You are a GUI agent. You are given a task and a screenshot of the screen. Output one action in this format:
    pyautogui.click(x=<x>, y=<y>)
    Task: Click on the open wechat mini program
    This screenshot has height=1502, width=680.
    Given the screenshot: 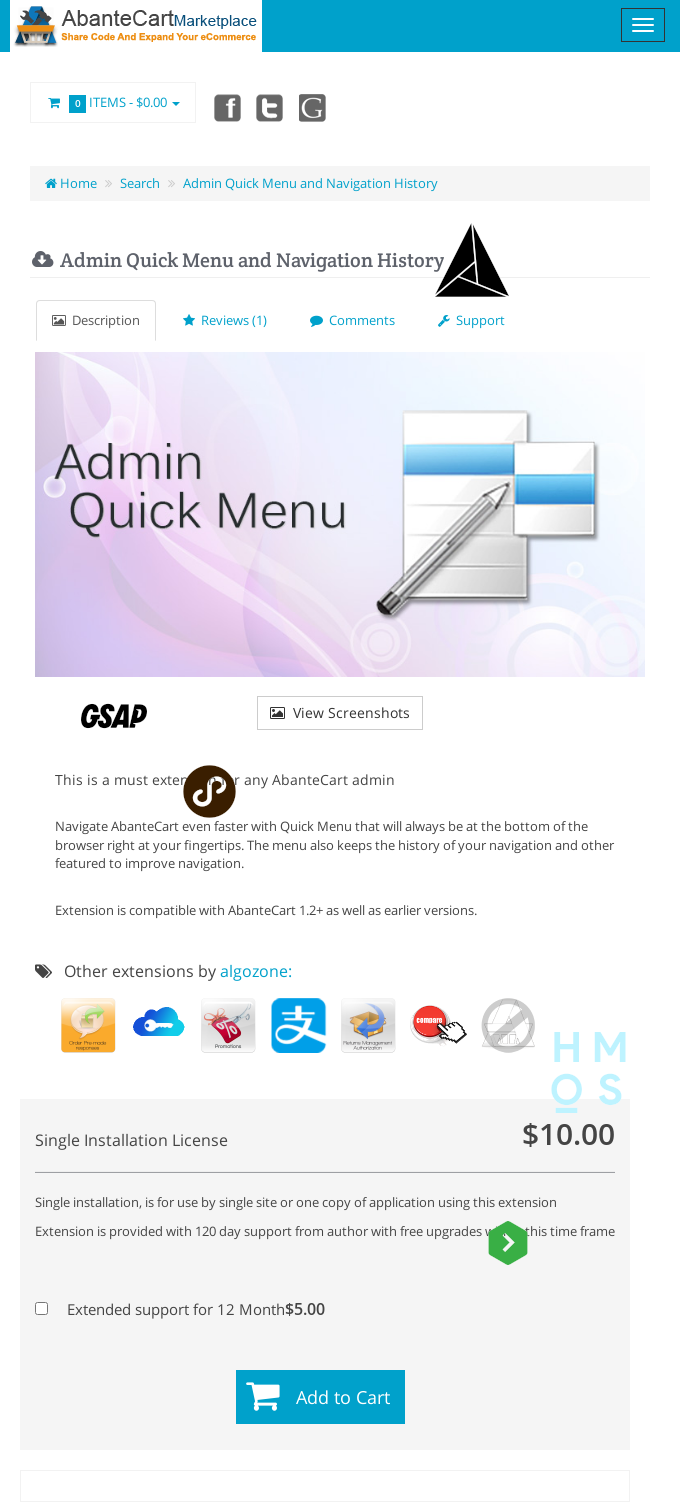 What is the action you would take?
    pyautogui.click(x=209, y=791)
    